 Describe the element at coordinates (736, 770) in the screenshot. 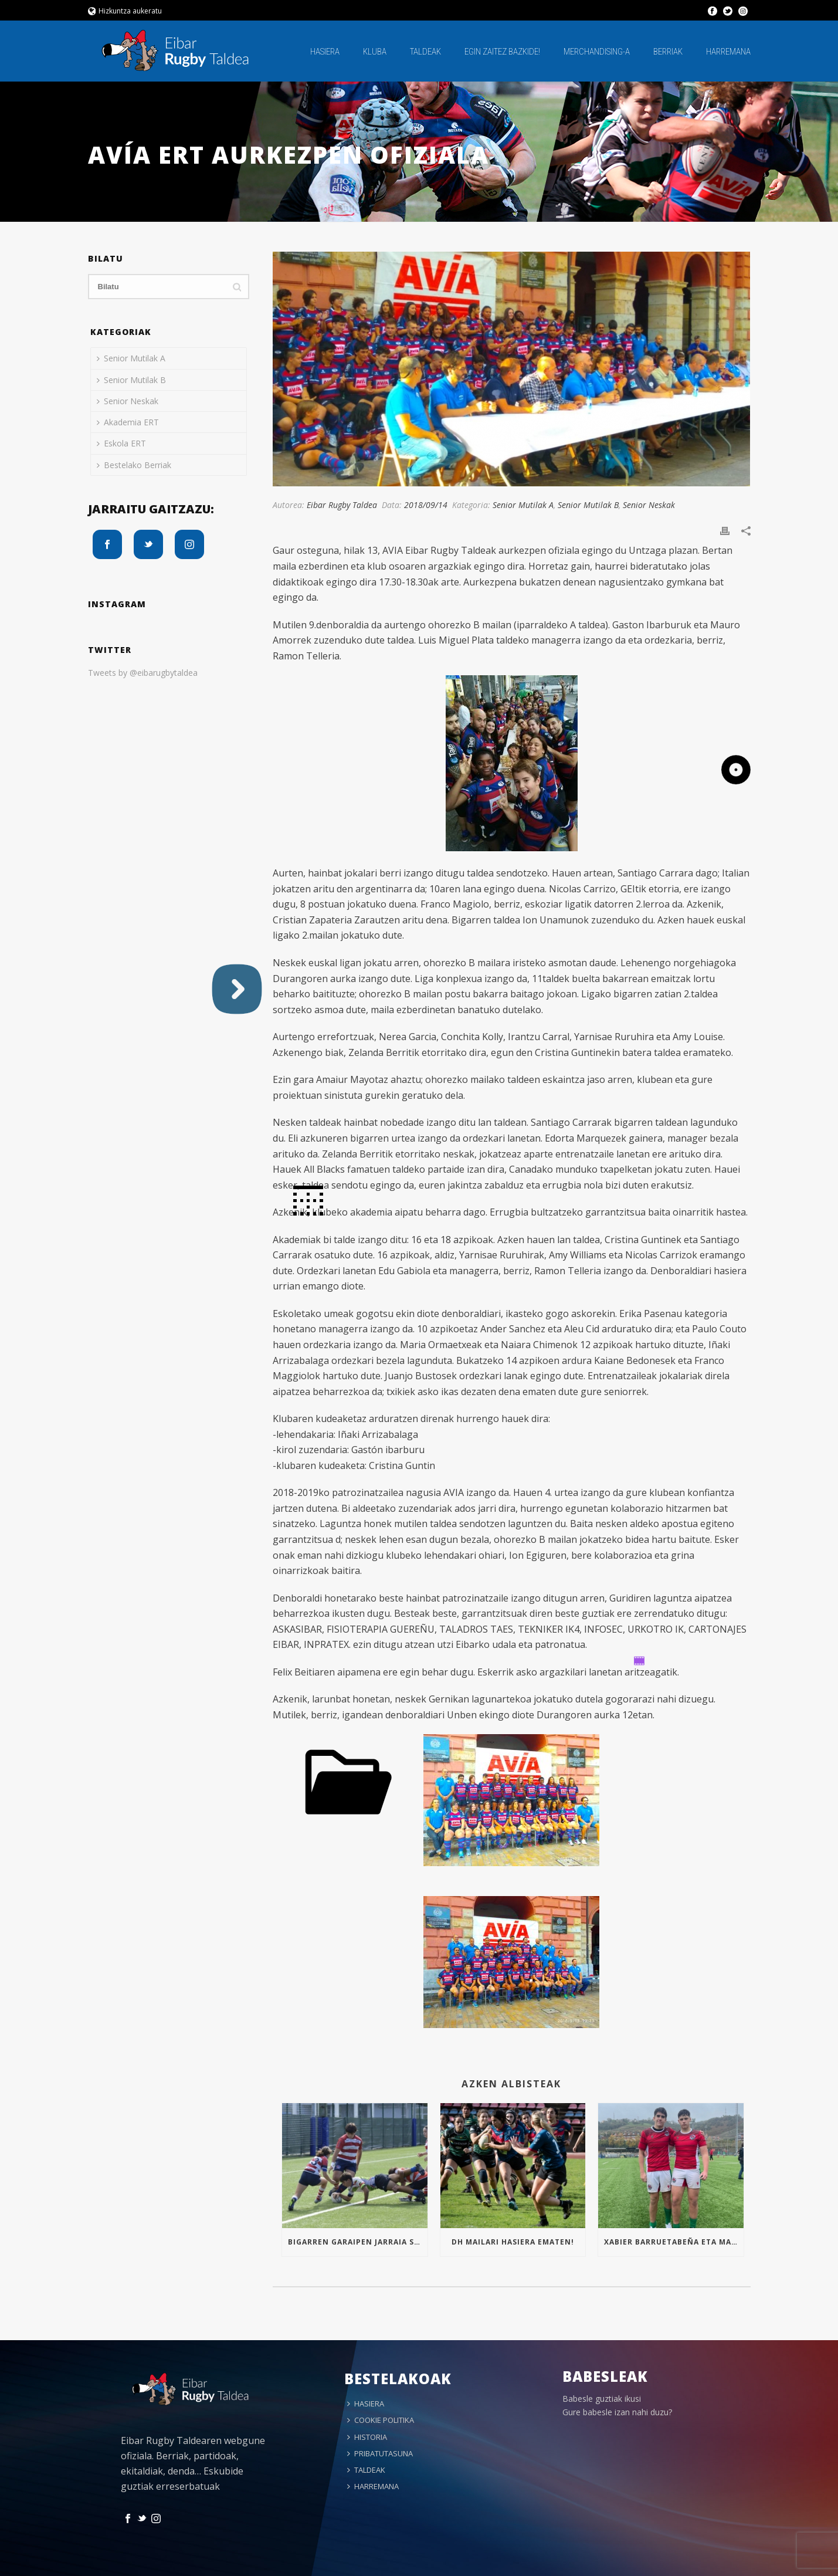

I see `access your music library or albums` at that location.